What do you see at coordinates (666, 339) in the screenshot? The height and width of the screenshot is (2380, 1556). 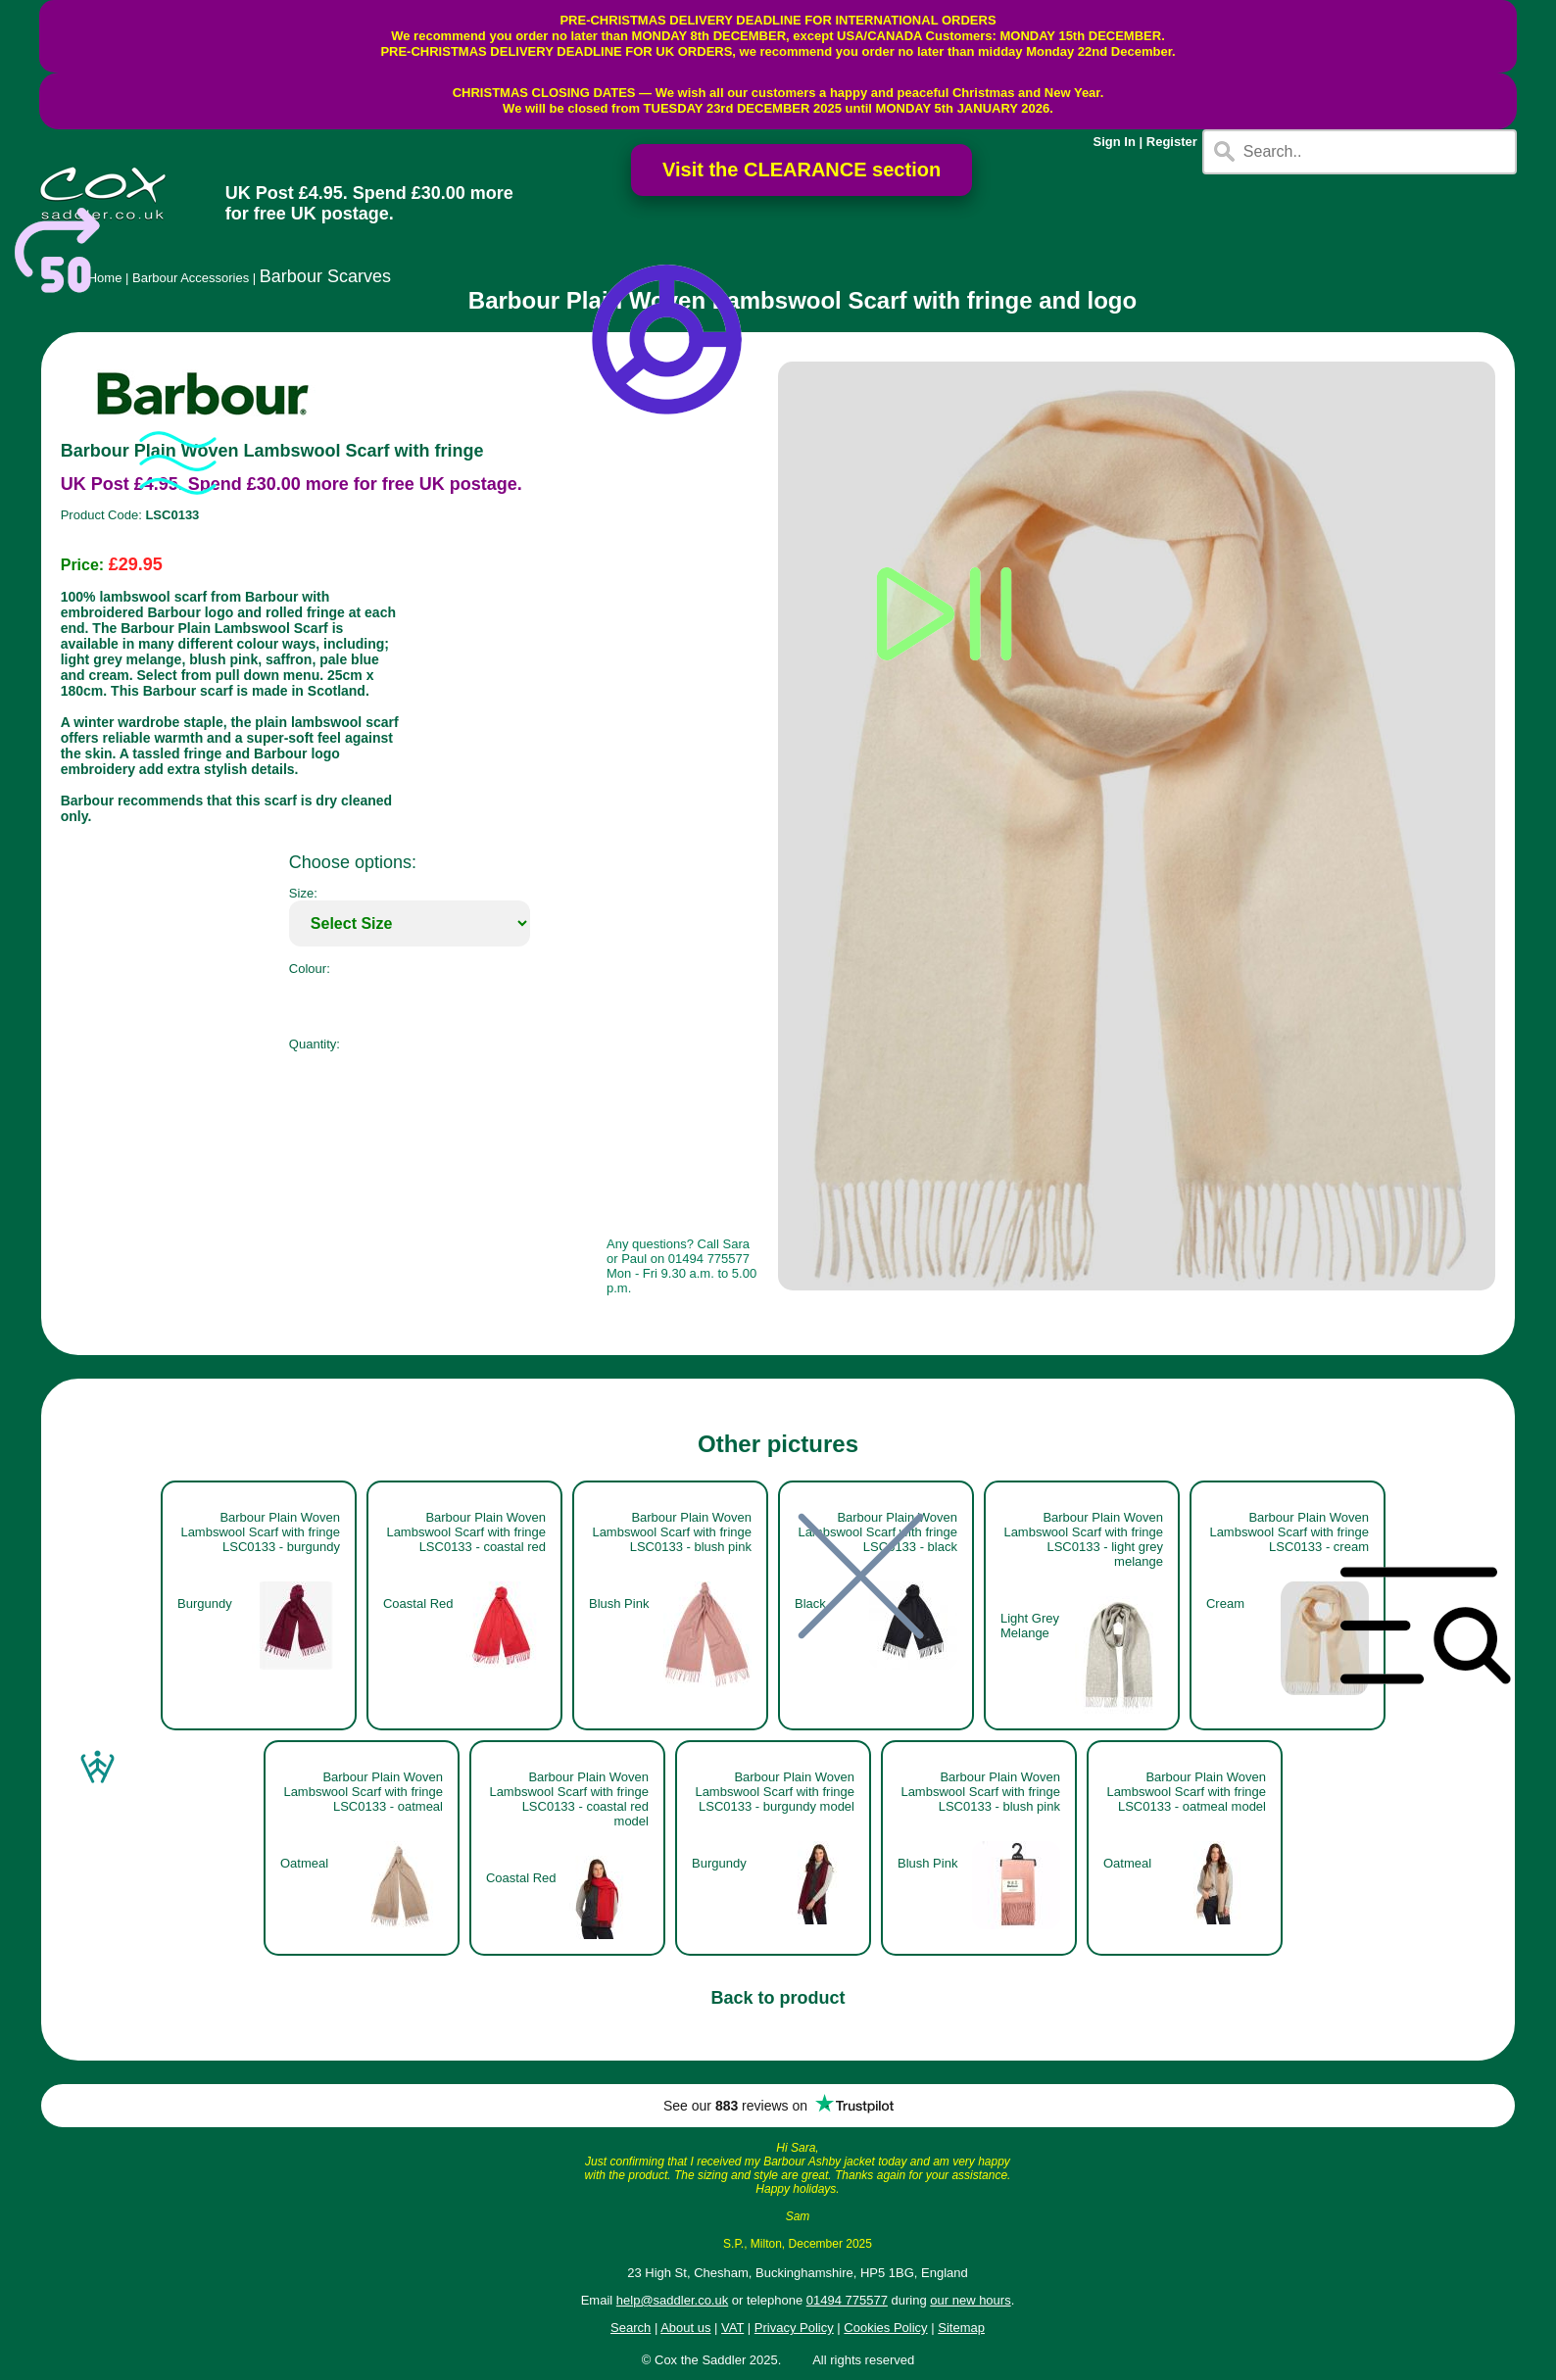 I see `view analytics or statistics breakdown` at bounding box center [666, 339].